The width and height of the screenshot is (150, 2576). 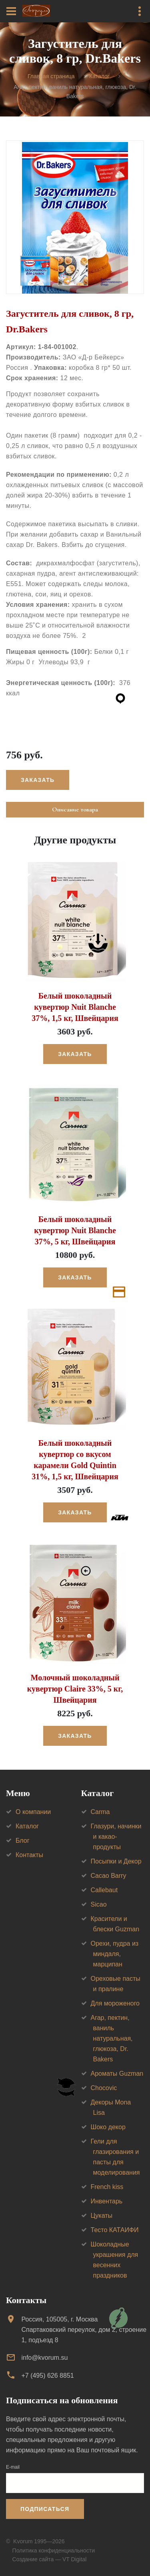 I want to click on open AB Download Manager application, so click(x=98, y=943).